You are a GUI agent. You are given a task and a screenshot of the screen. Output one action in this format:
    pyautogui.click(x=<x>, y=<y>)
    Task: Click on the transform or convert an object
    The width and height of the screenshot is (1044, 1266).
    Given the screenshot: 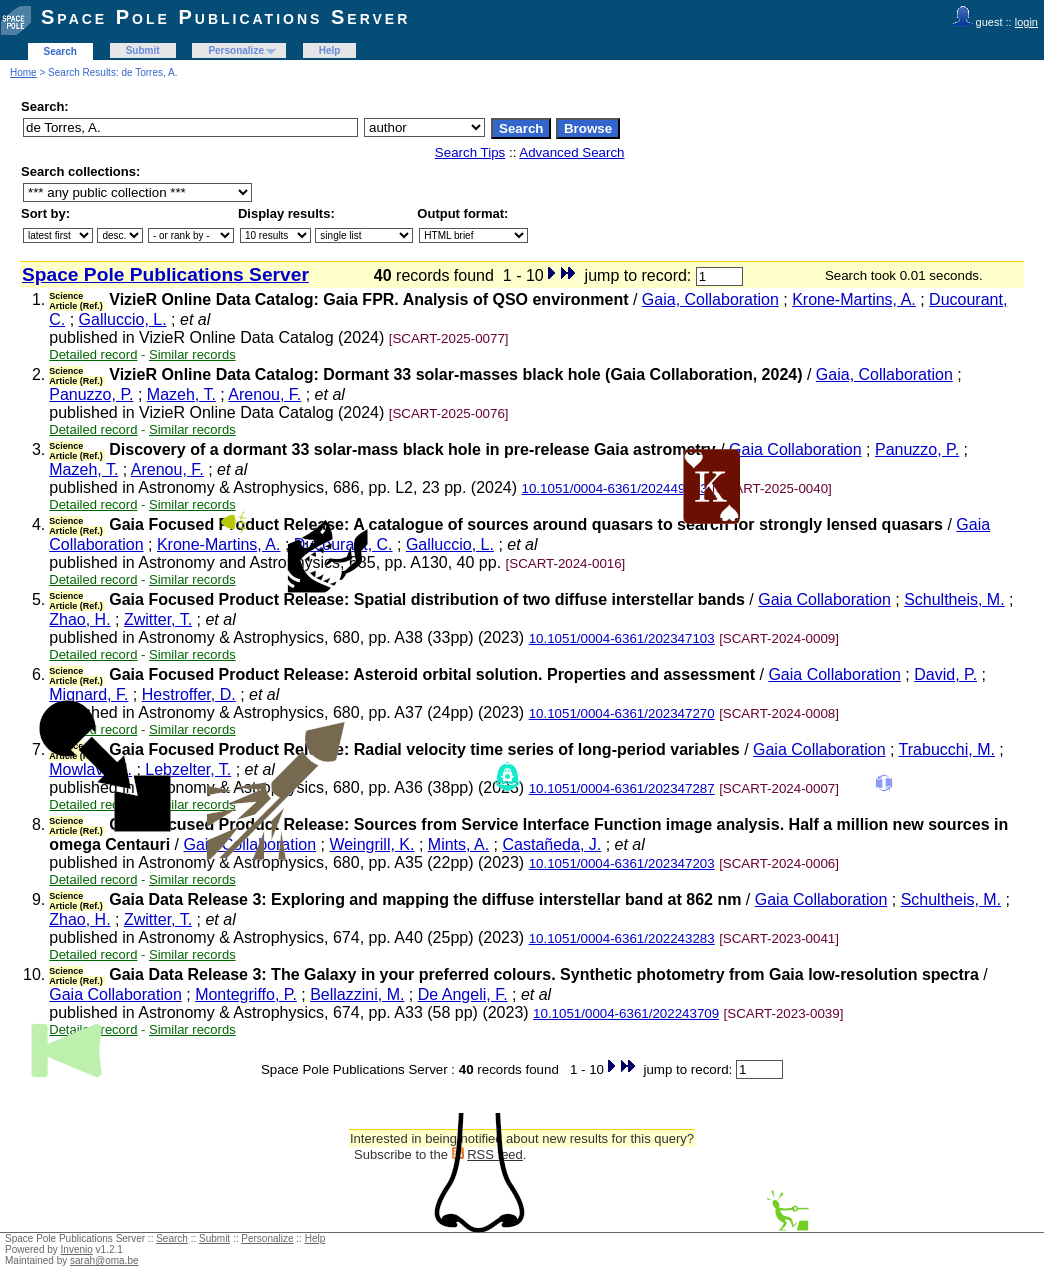 What is the action you would take?
    pyautogui.click(x=105, y=766)
    